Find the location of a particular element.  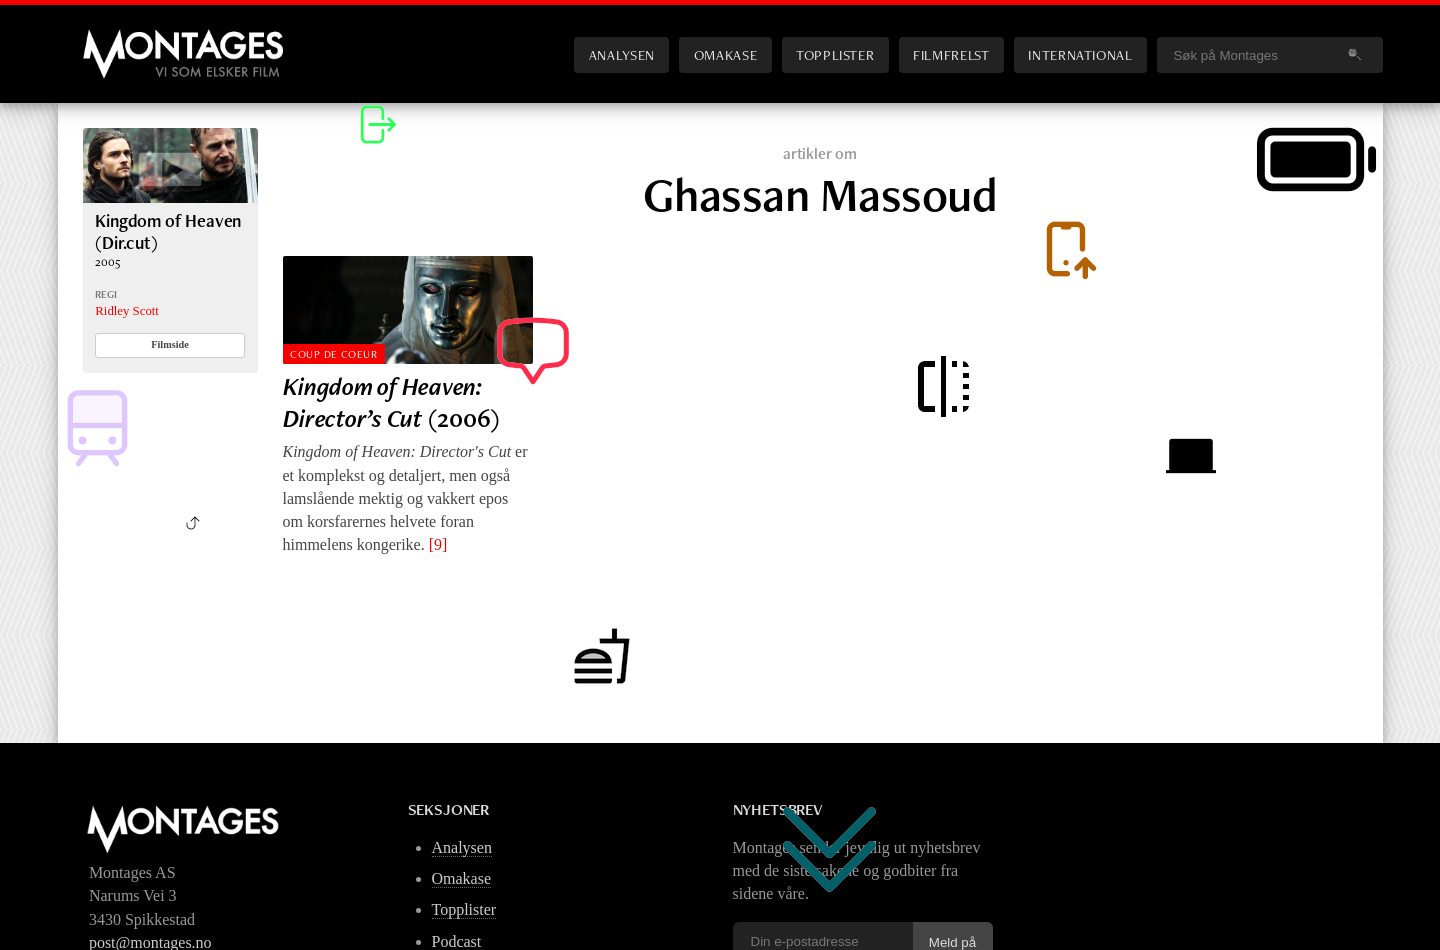

upload from mobile device is located at coordinates (1066, 249).